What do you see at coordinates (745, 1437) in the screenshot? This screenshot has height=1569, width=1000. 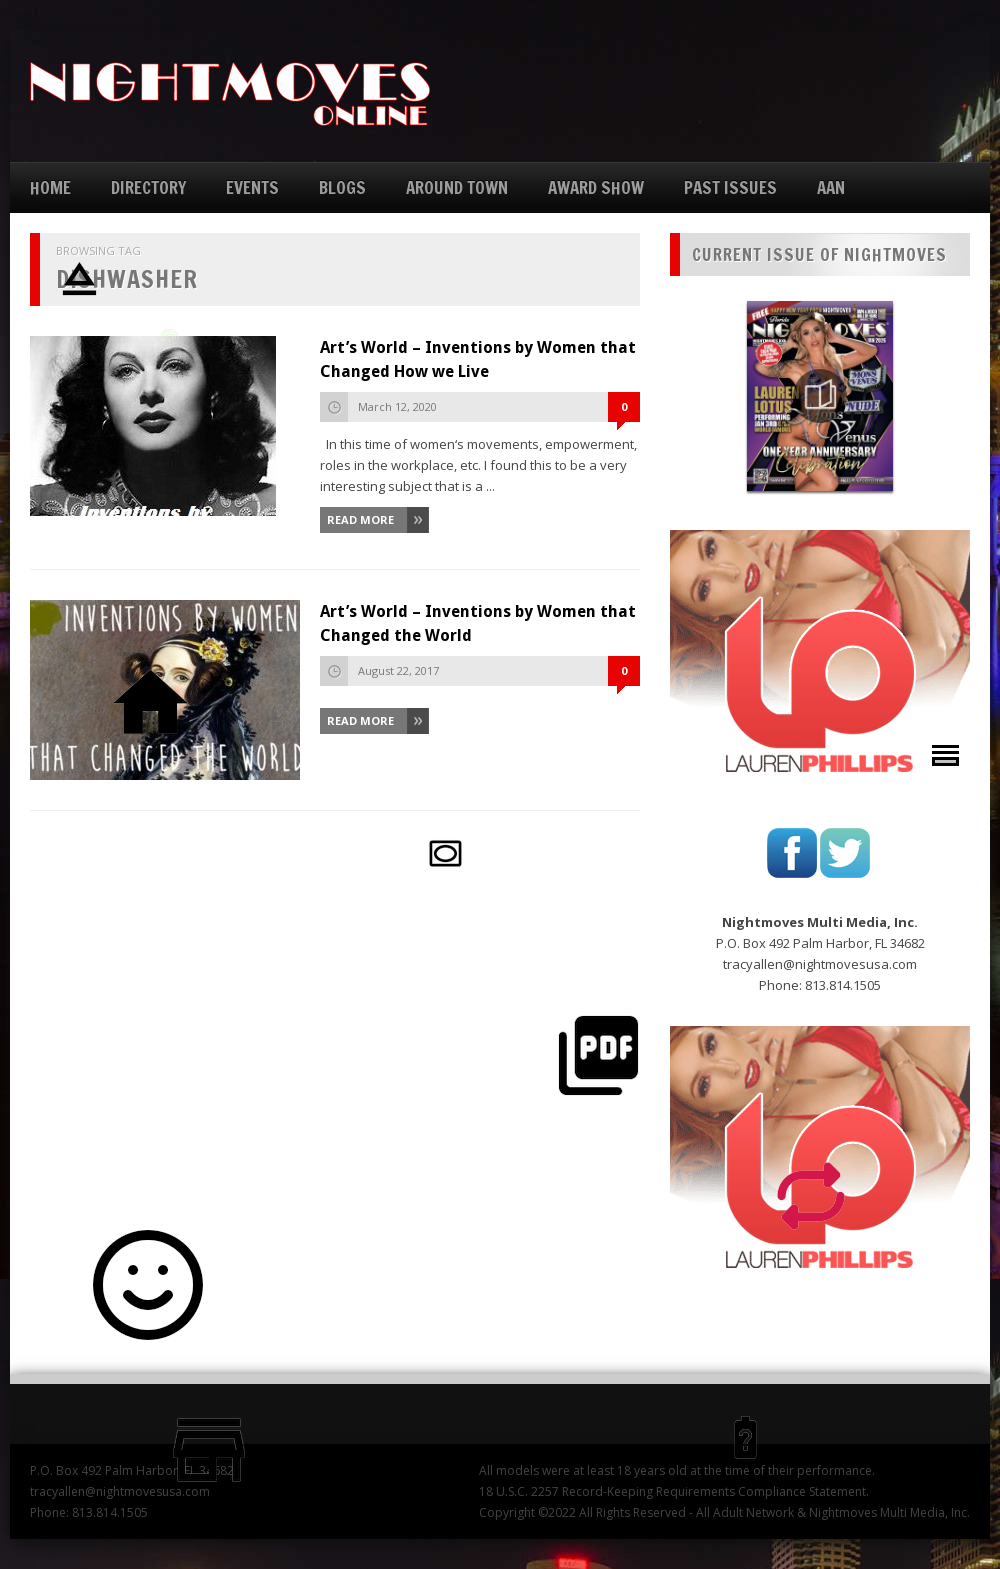 I see `indicates battery status is unknown or cannot be detected` at bounding box center [745, 1437].